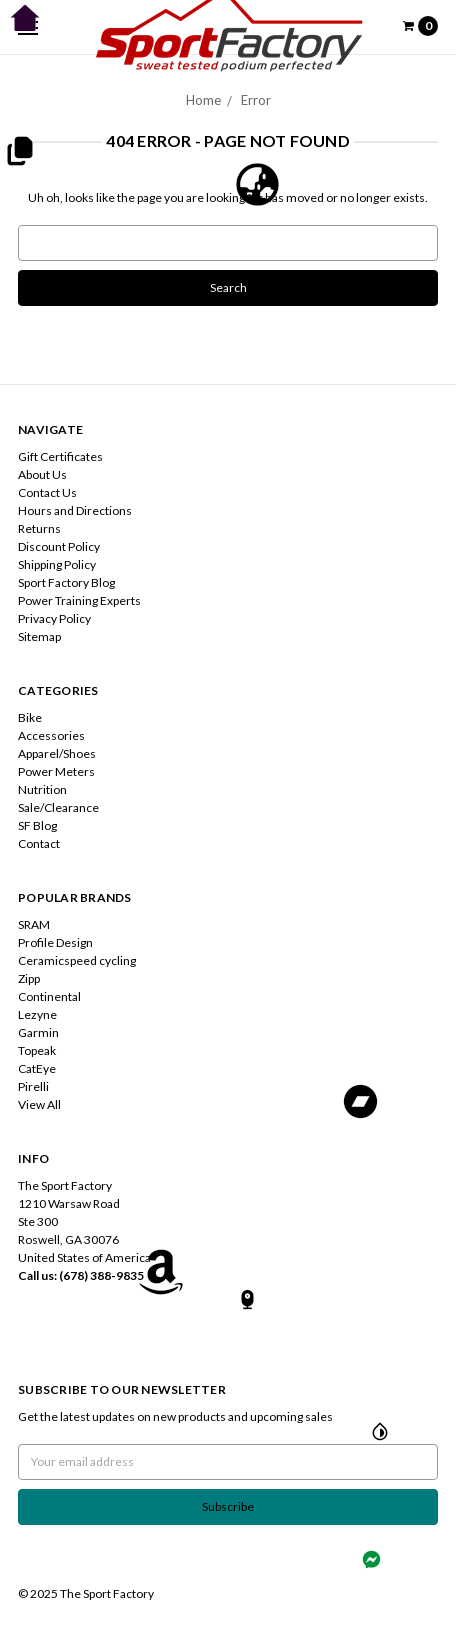  What do you see at coordinates (360, 1101) in the screenshot?
I see `open Bandcamp app` at bounding box center [360, 1101].